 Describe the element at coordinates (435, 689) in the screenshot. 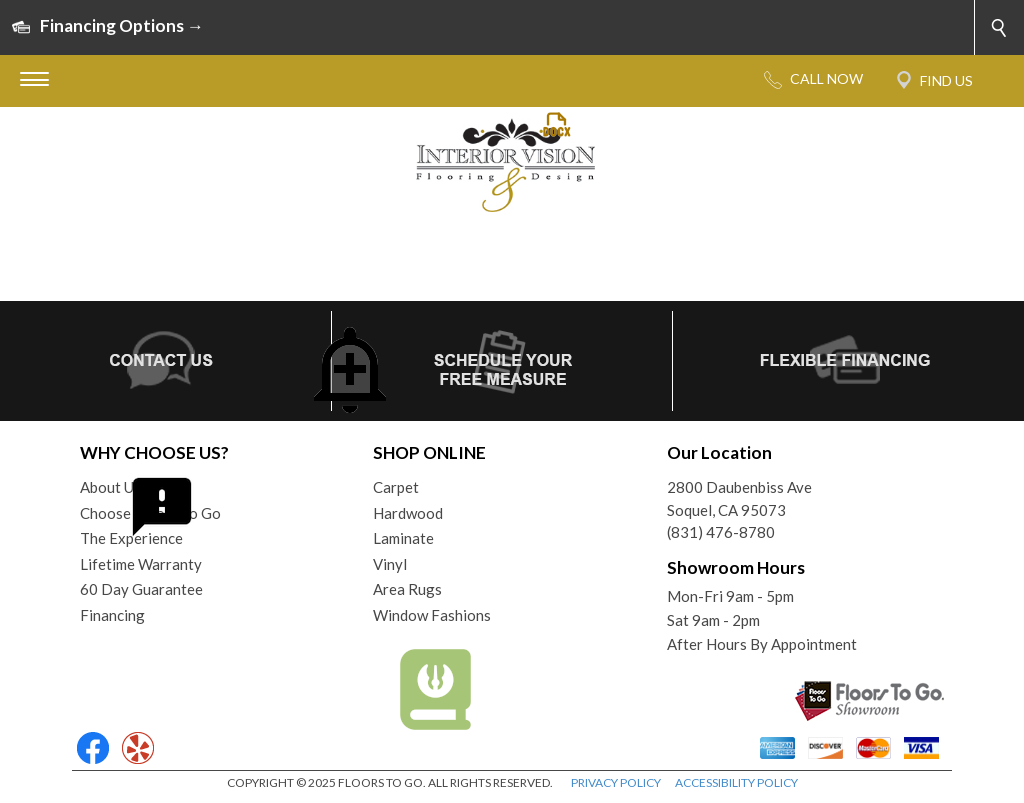

I see `access the journal of the whills or star wars lore reference` at that location.